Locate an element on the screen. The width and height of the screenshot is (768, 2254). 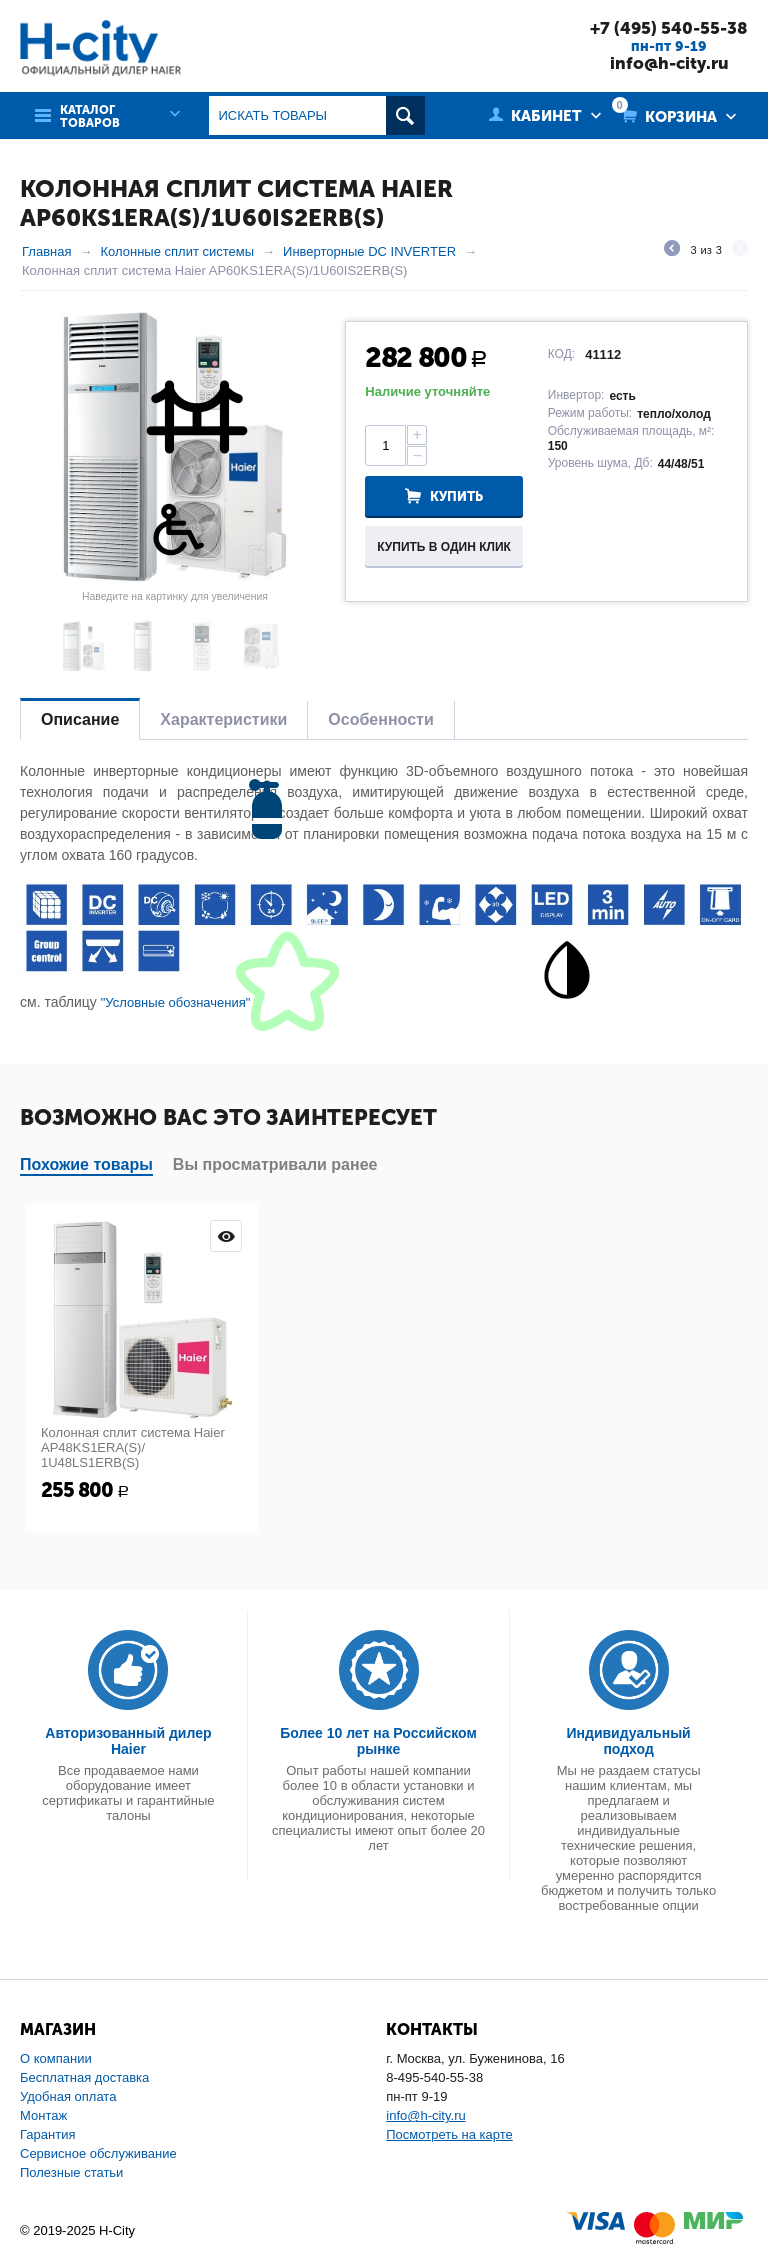
access scuba diving equipment or gear is located at coordinates (267, 809).